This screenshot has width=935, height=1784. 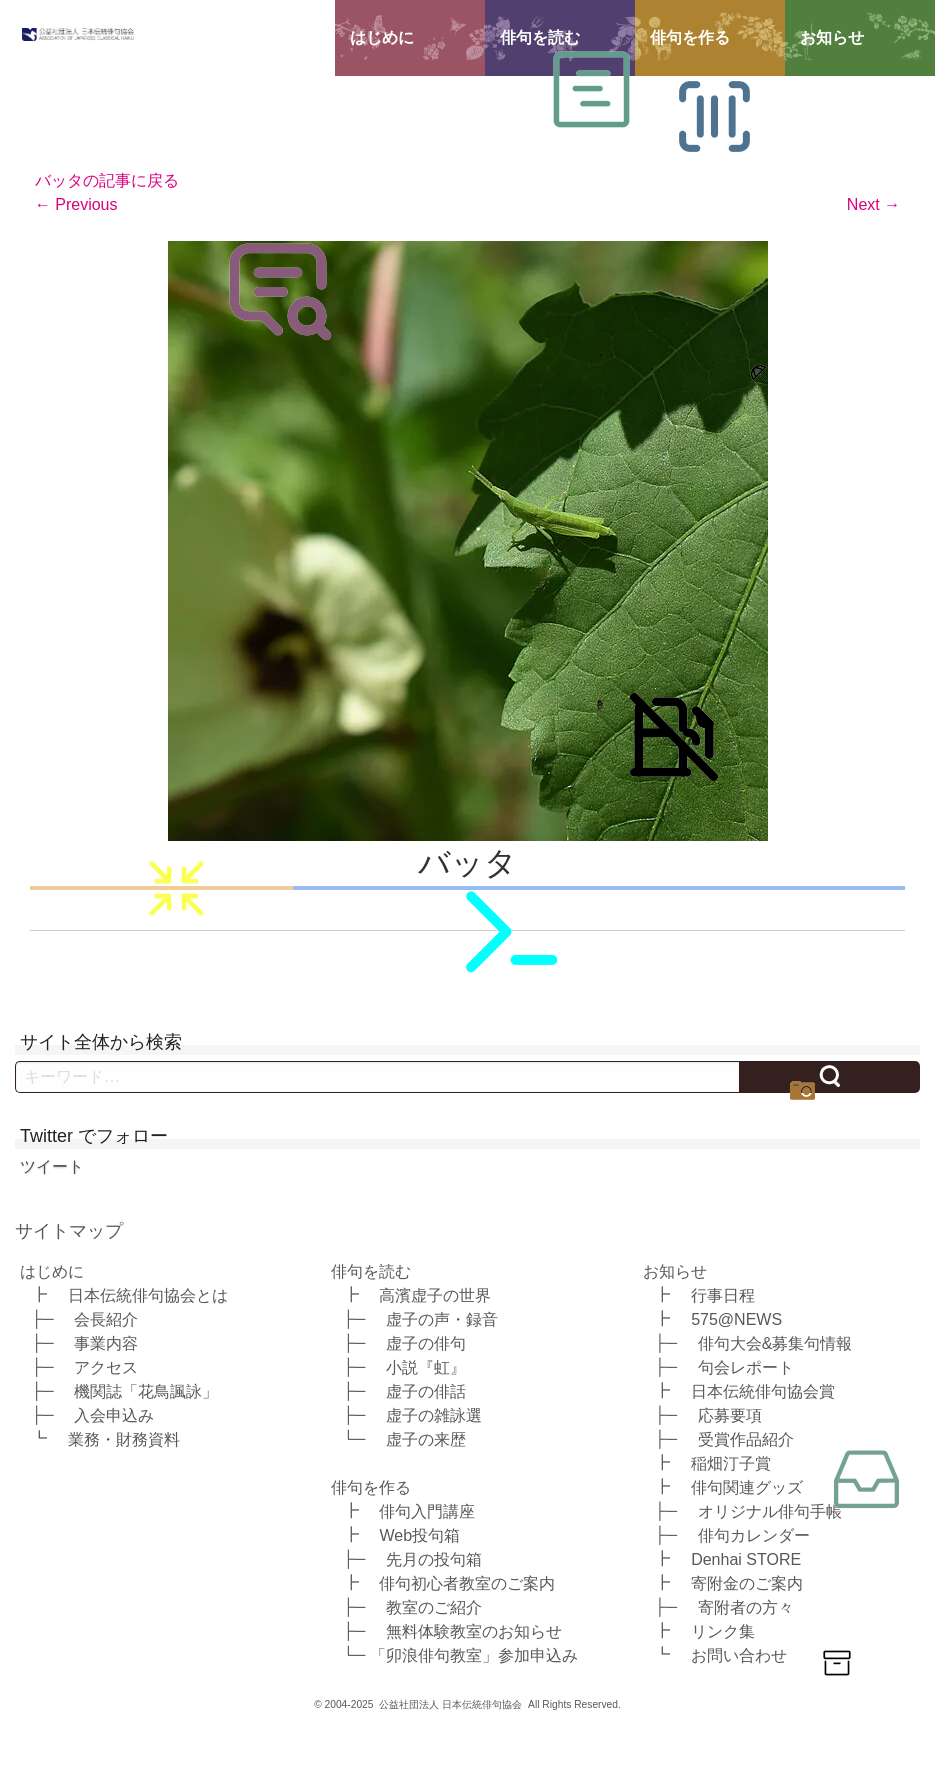 I want to click on access beach or vacation-related features, so click(x=759, y=373).